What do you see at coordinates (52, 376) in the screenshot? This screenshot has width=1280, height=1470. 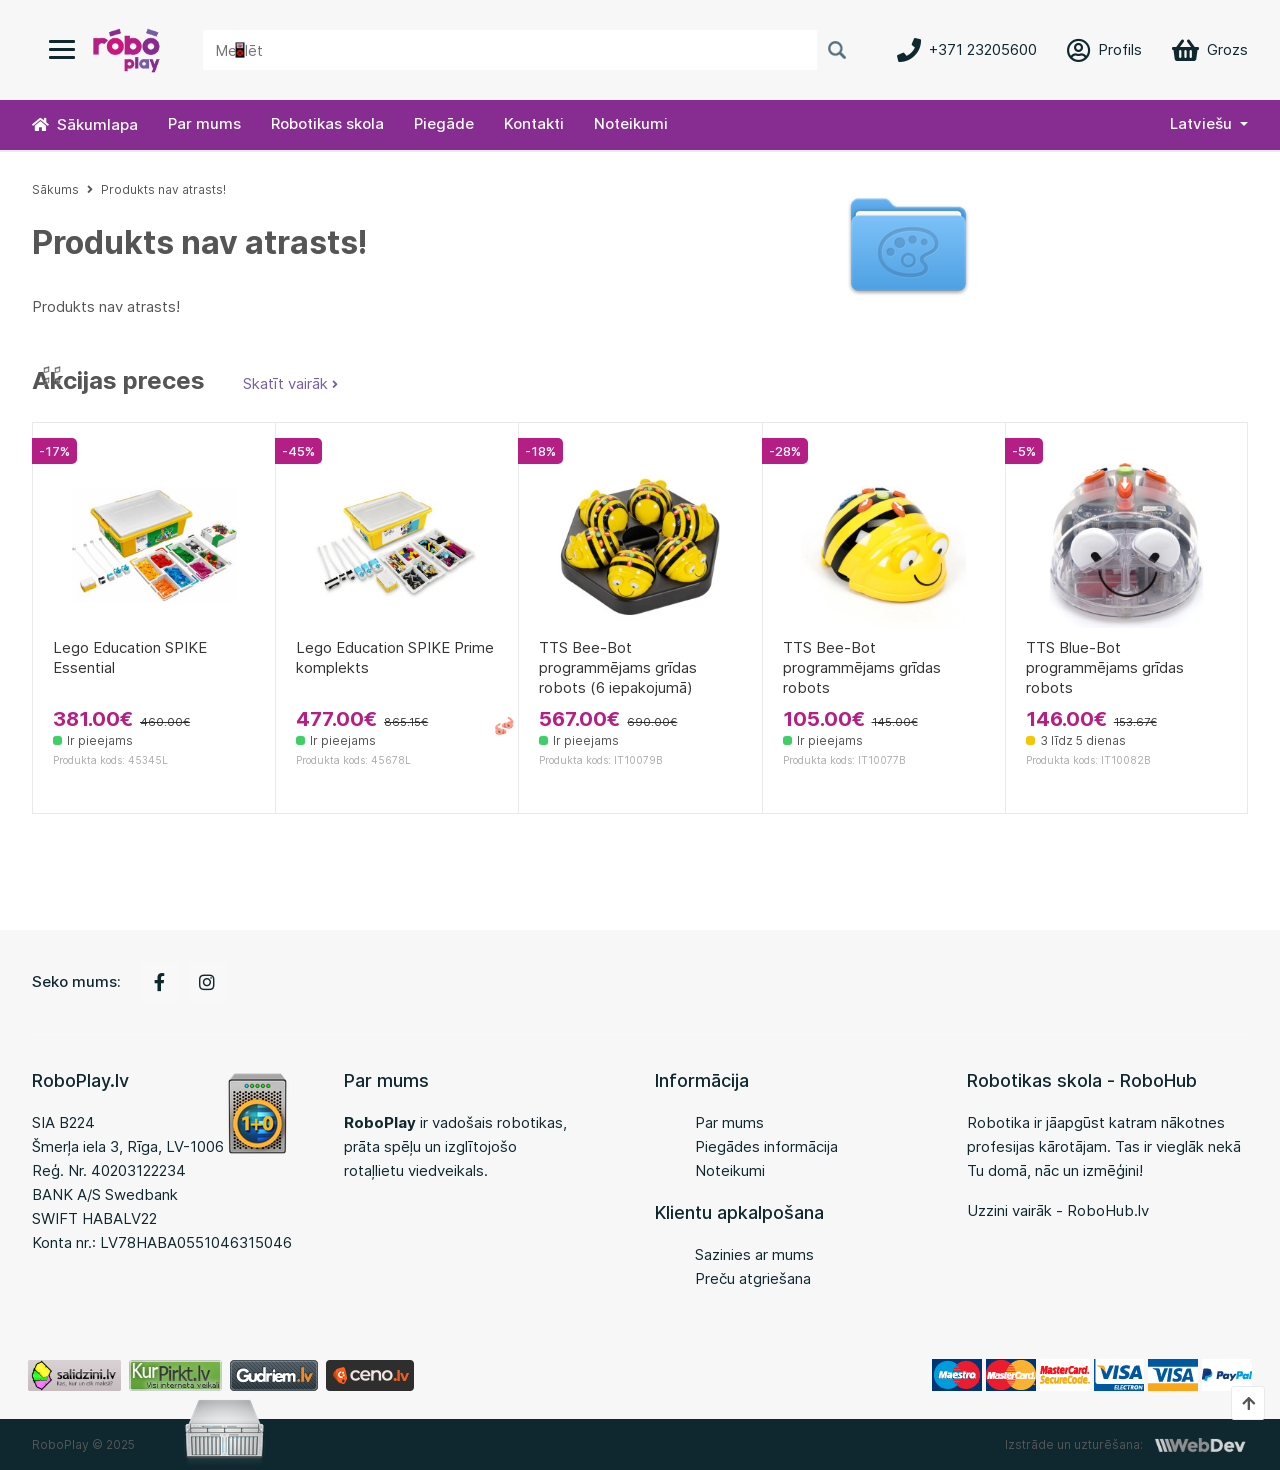 I see `enable grid arrangement for desktop items` at bounding box center [52, 376].